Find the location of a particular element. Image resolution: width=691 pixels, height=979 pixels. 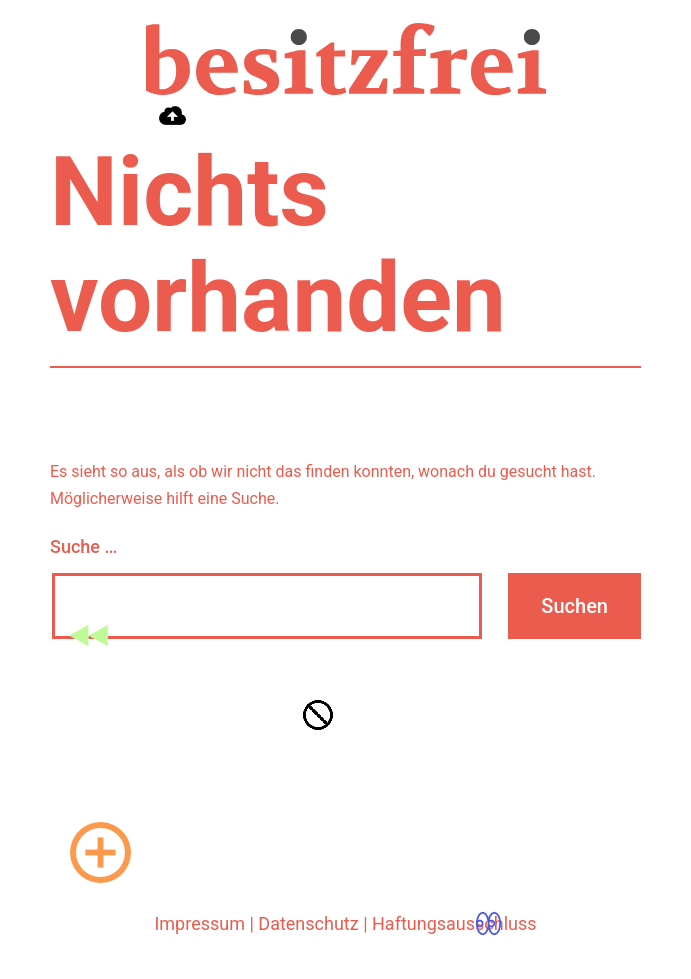

add a new item is located at coordinates (100, 852).